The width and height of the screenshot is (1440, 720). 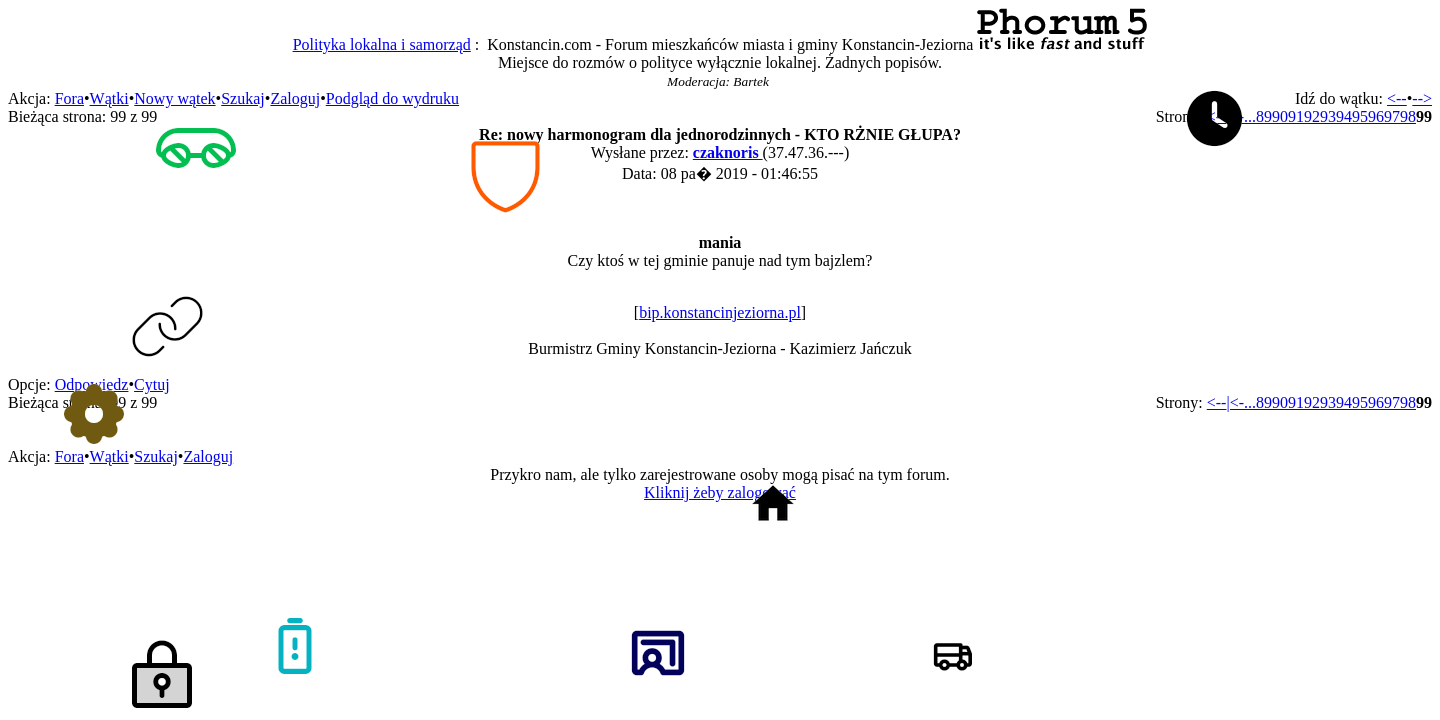 What do you see at coordinates (162, 678) in the screenshot?
I see `access security or privacy settings` at bounding box center [162, 678].